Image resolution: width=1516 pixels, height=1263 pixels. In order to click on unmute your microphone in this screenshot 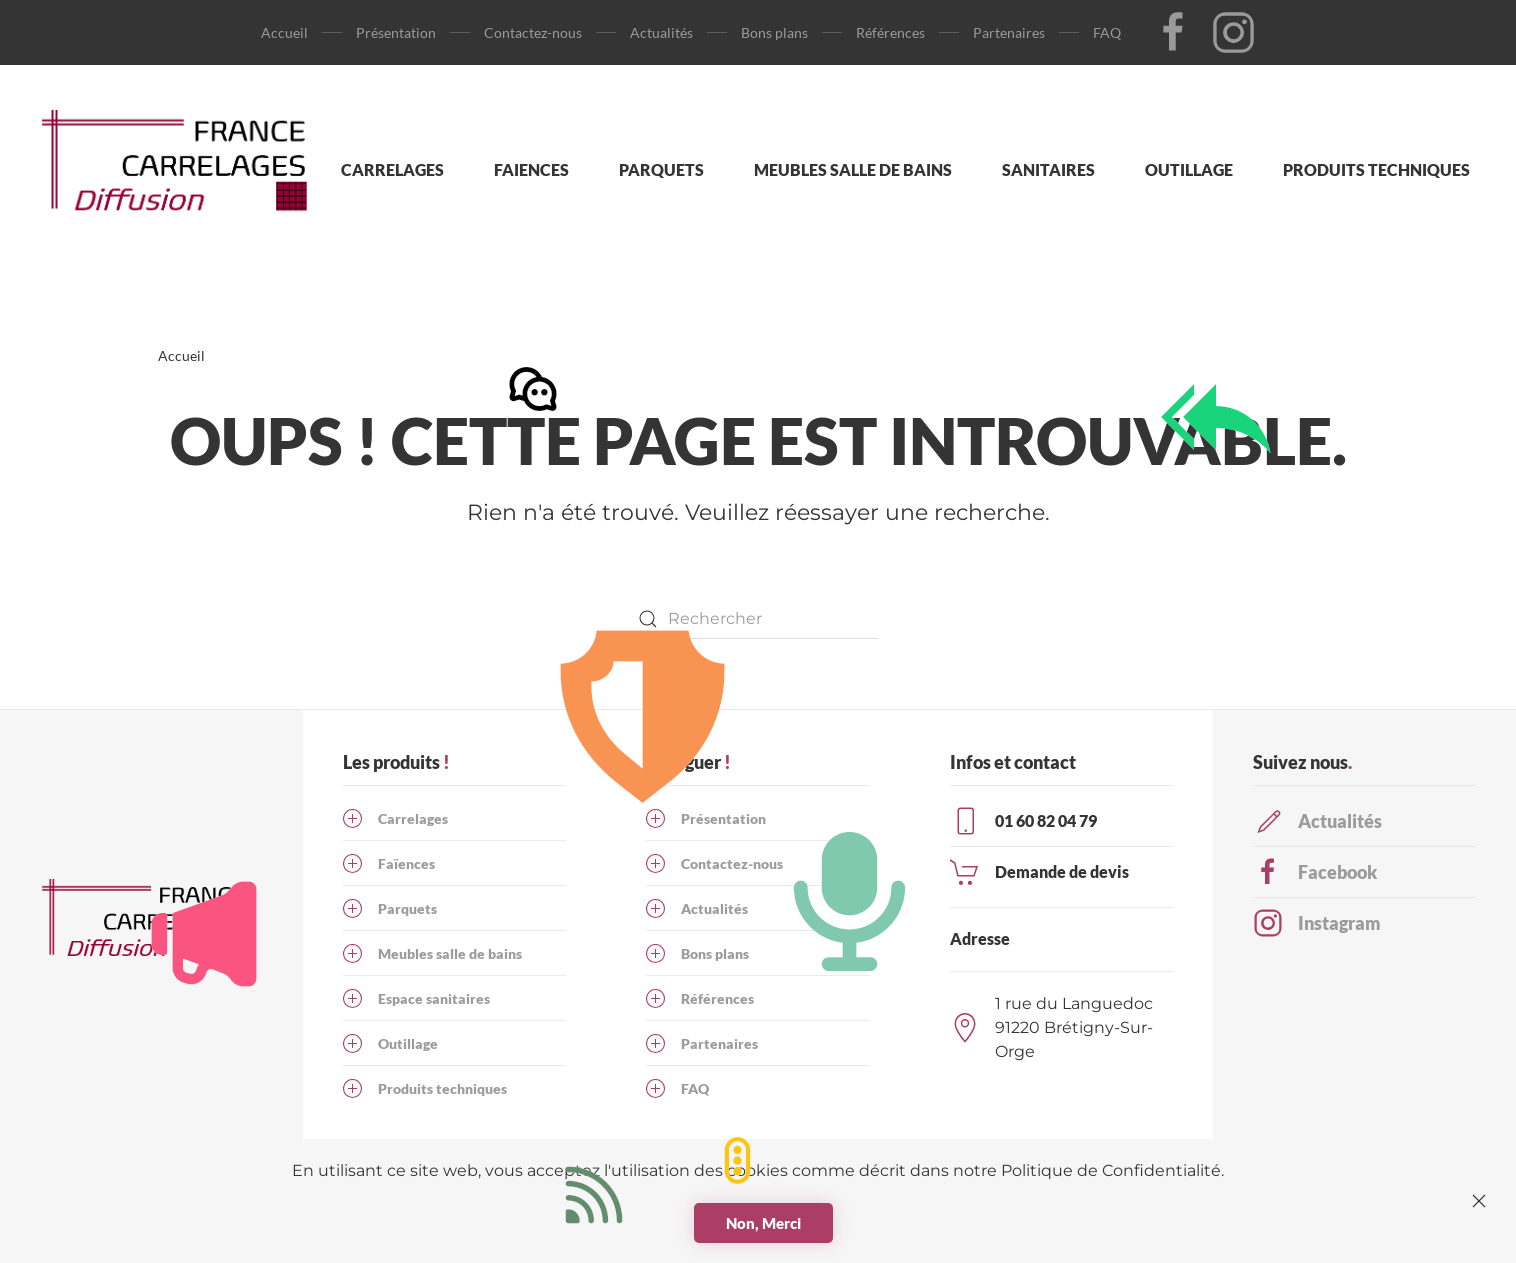, I will do `click(849, 901)`.